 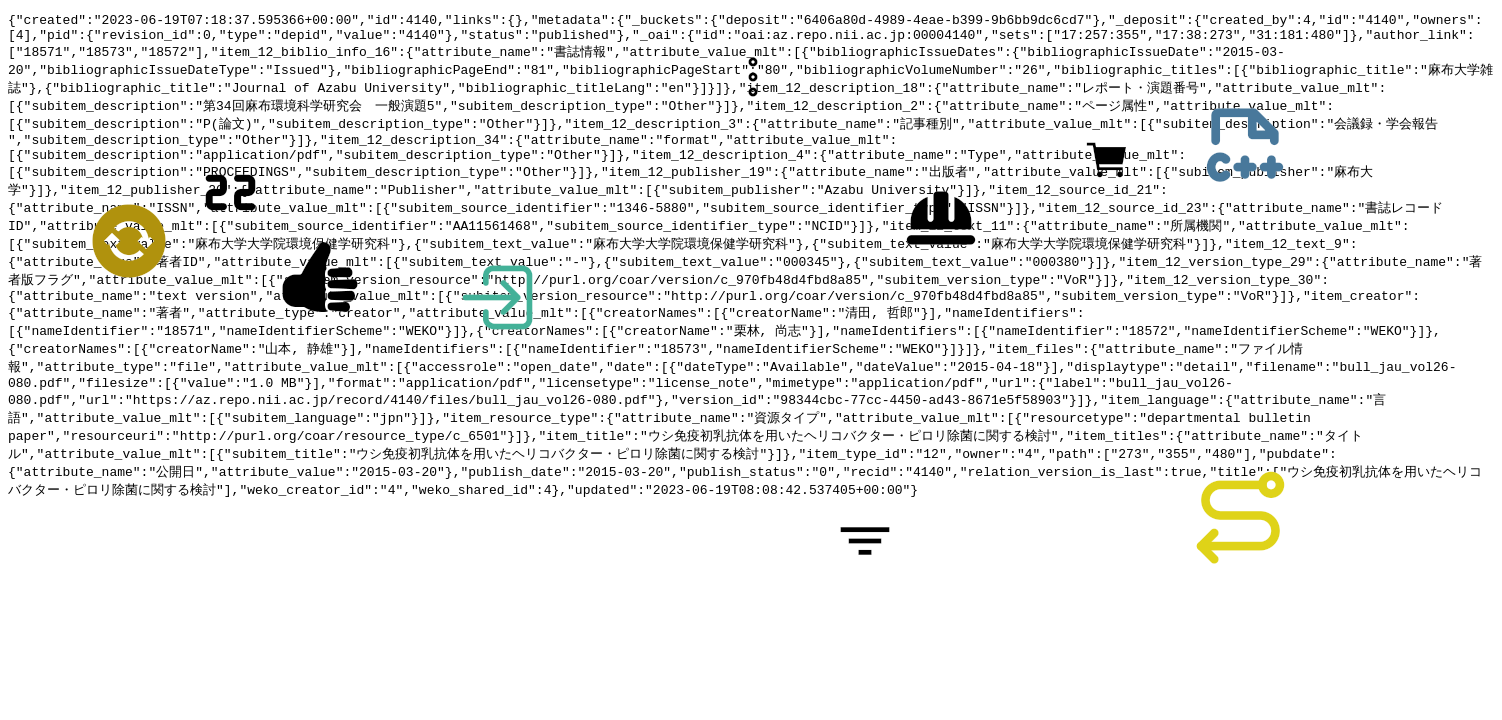 I want to click on open more options menu, so click(x=753, y=77).